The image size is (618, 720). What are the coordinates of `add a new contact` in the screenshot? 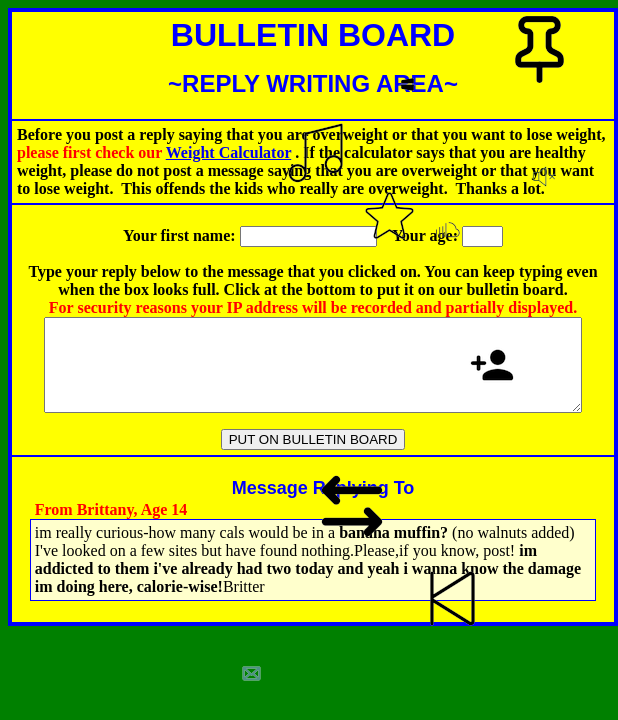 It's located at (492, 365).